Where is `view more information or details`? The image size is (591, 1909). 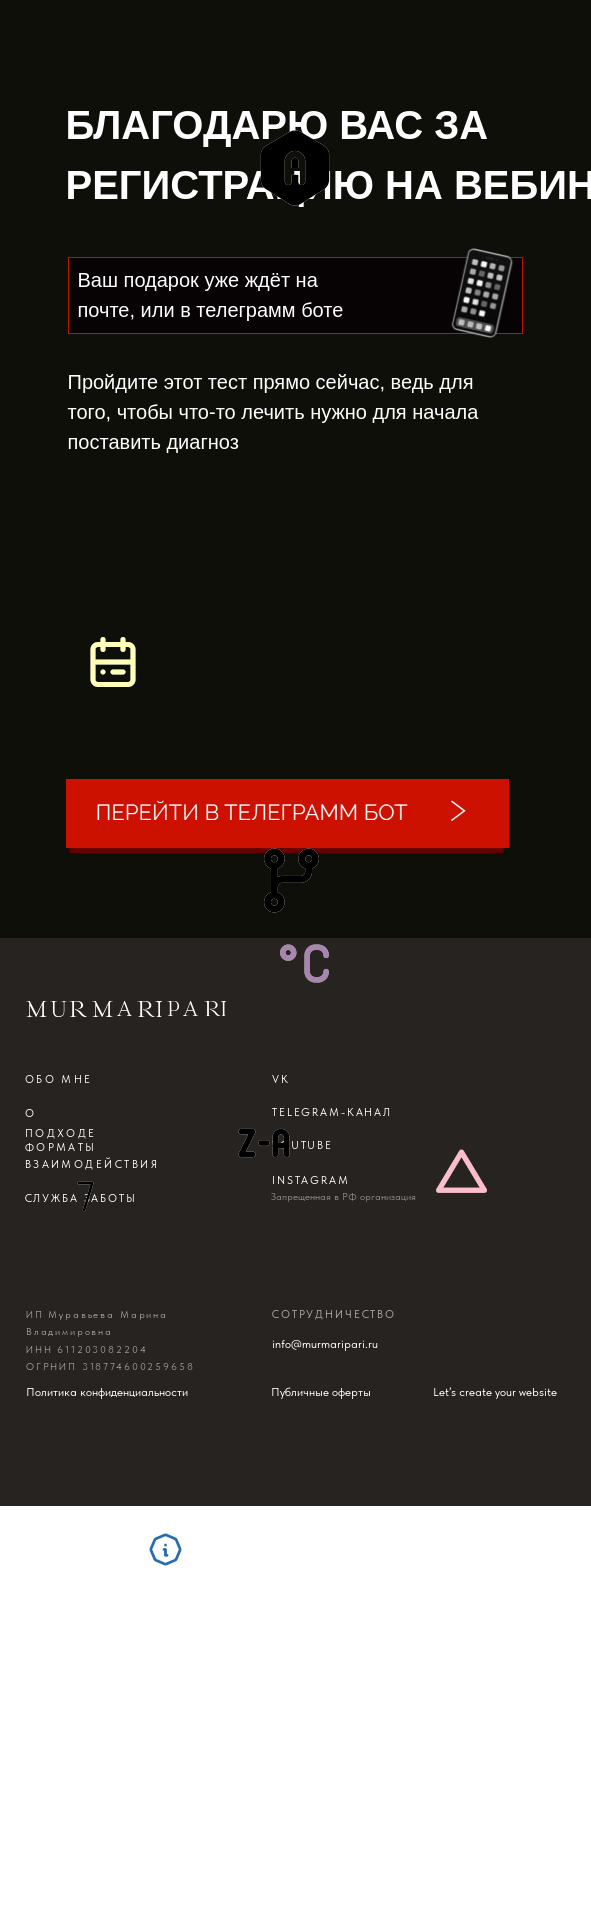 view more information or details is located at coordinates (165, 1549).